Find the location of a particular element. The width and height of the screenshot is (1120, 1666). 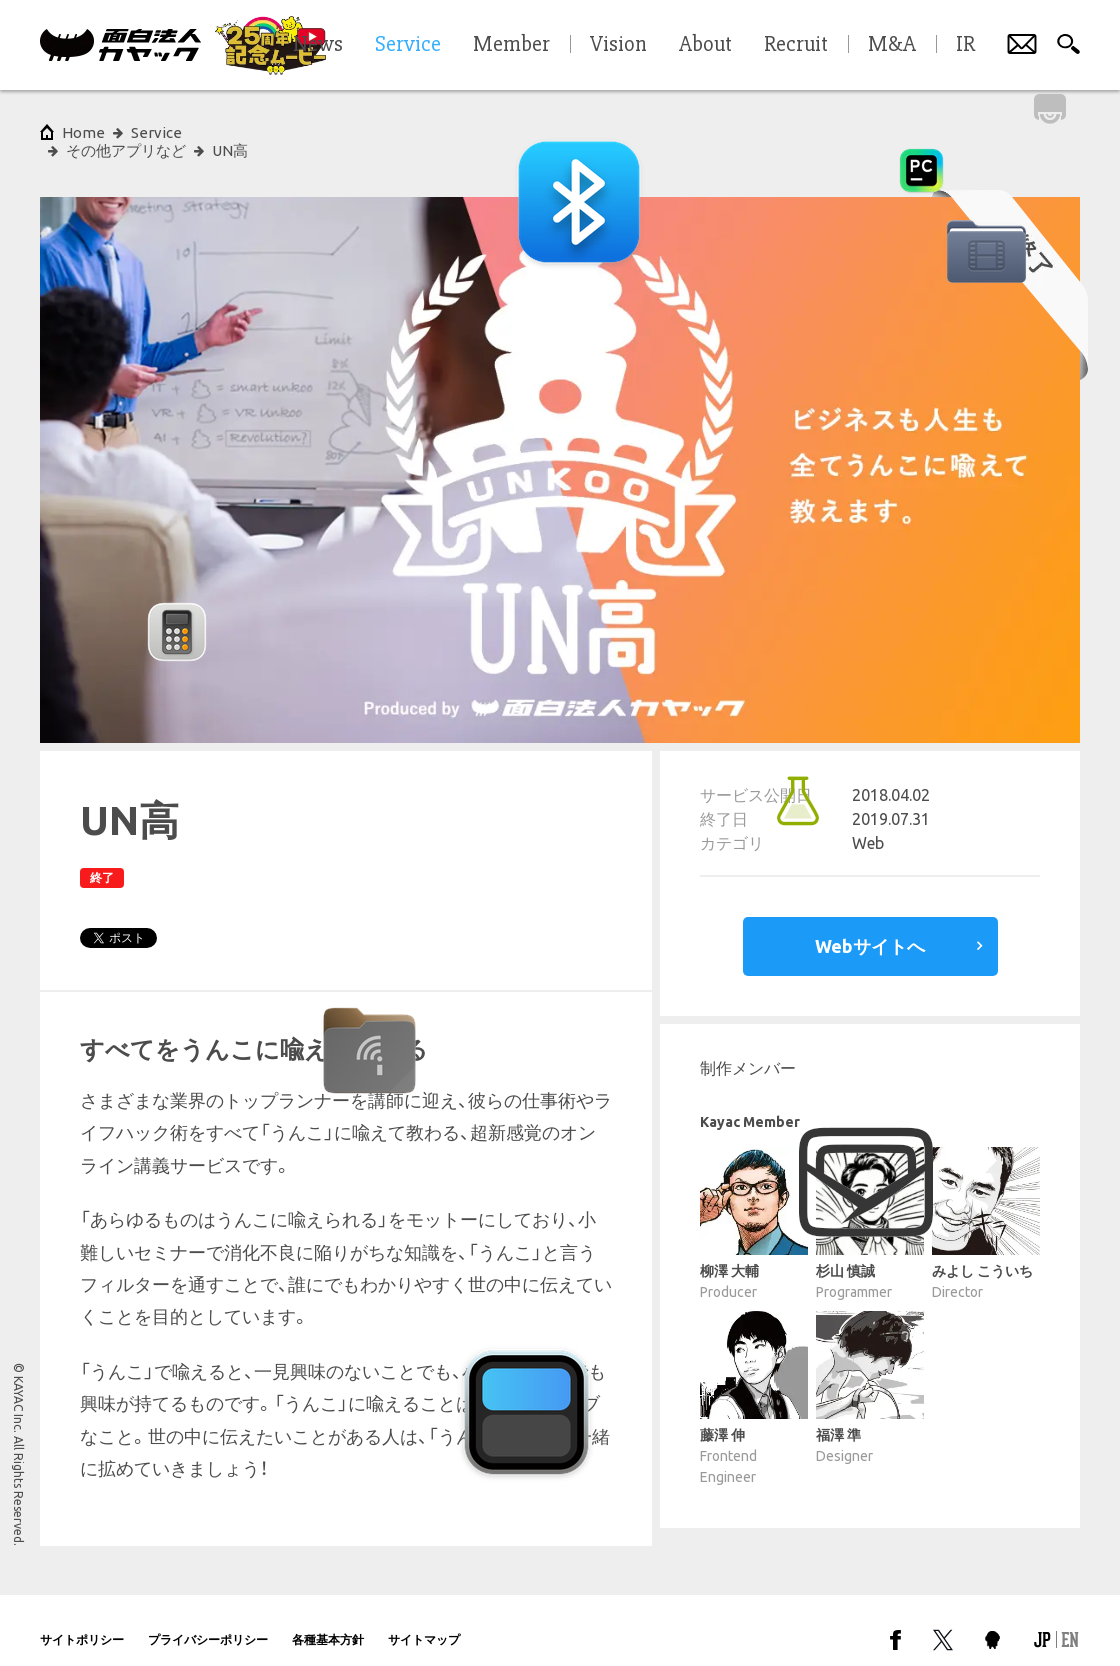

open PyCharm IDE is located at coordinates (921, 170).